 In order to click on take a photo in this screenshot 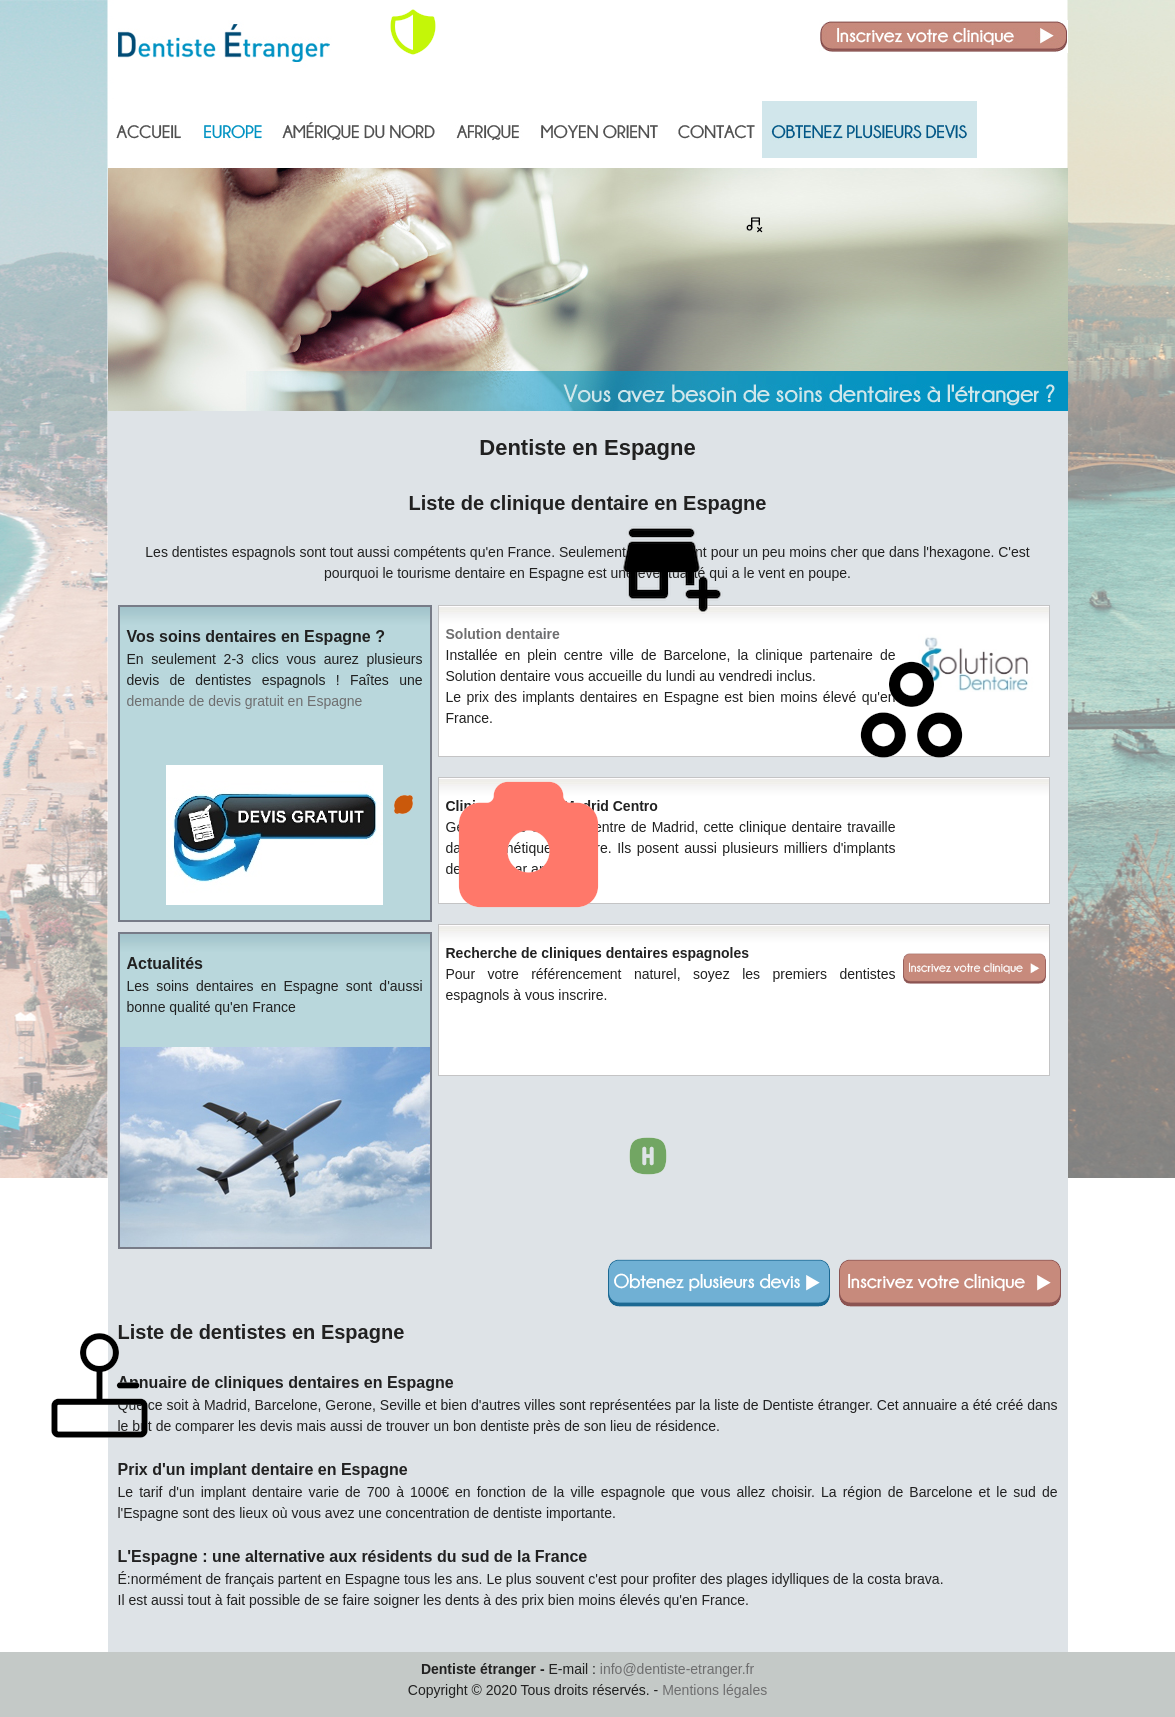, I will do `click(528, 844)`.